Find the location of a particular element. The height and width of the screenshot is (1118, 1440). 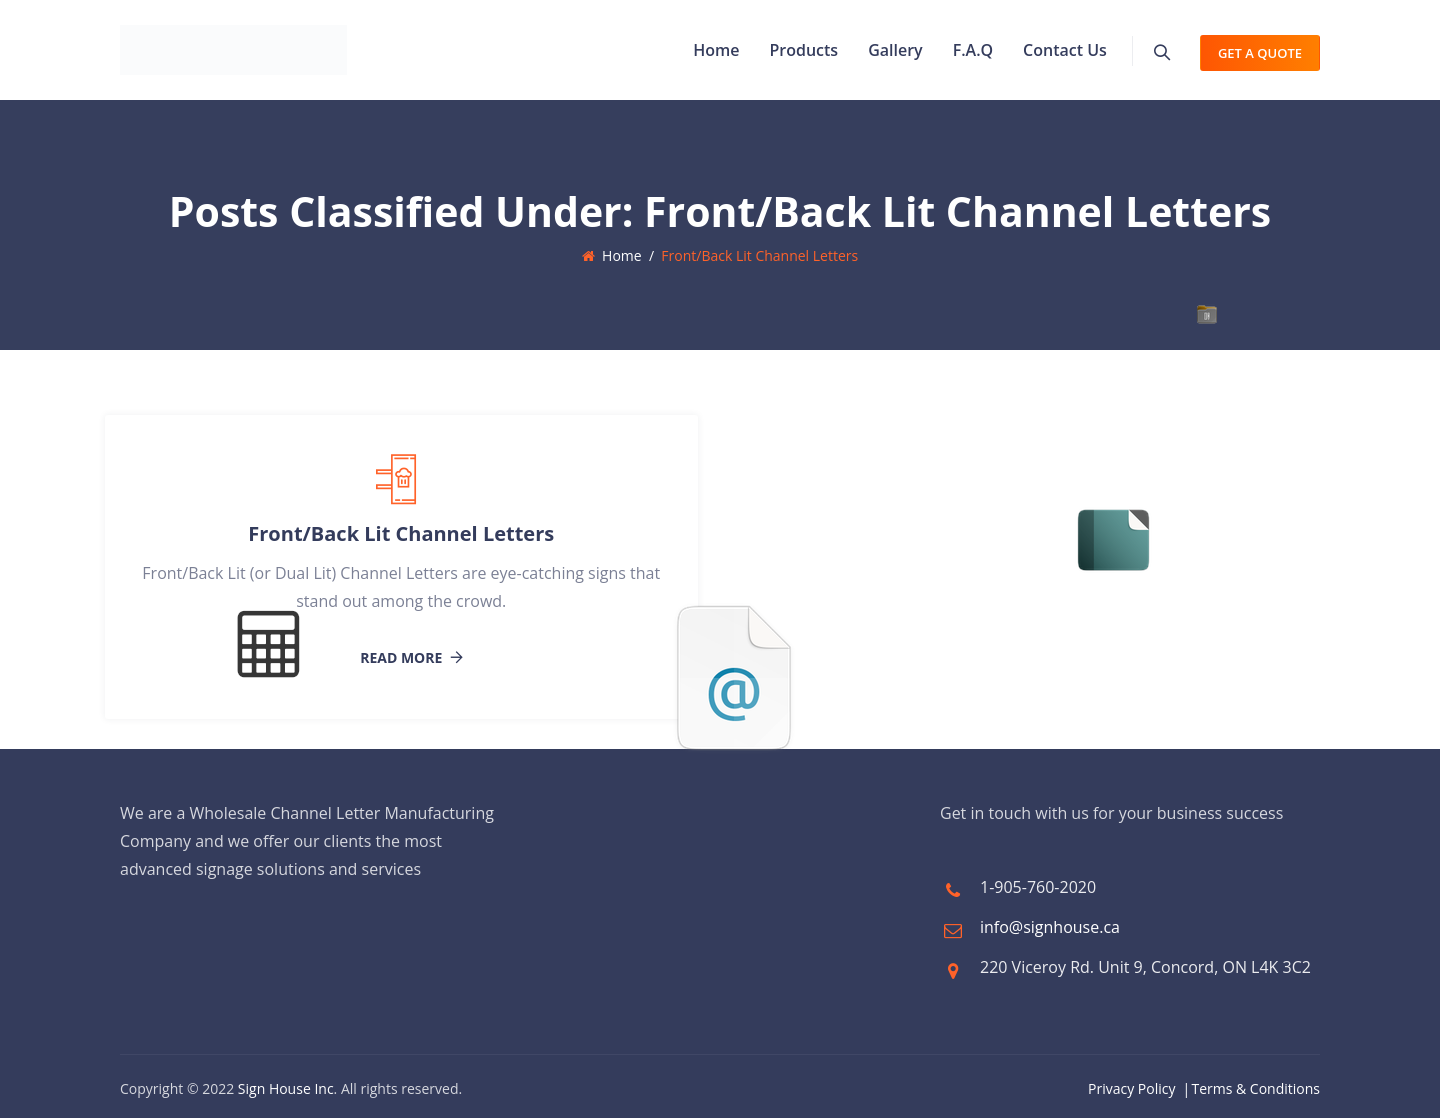

open templates folder is located at coordinates (1207, 314).